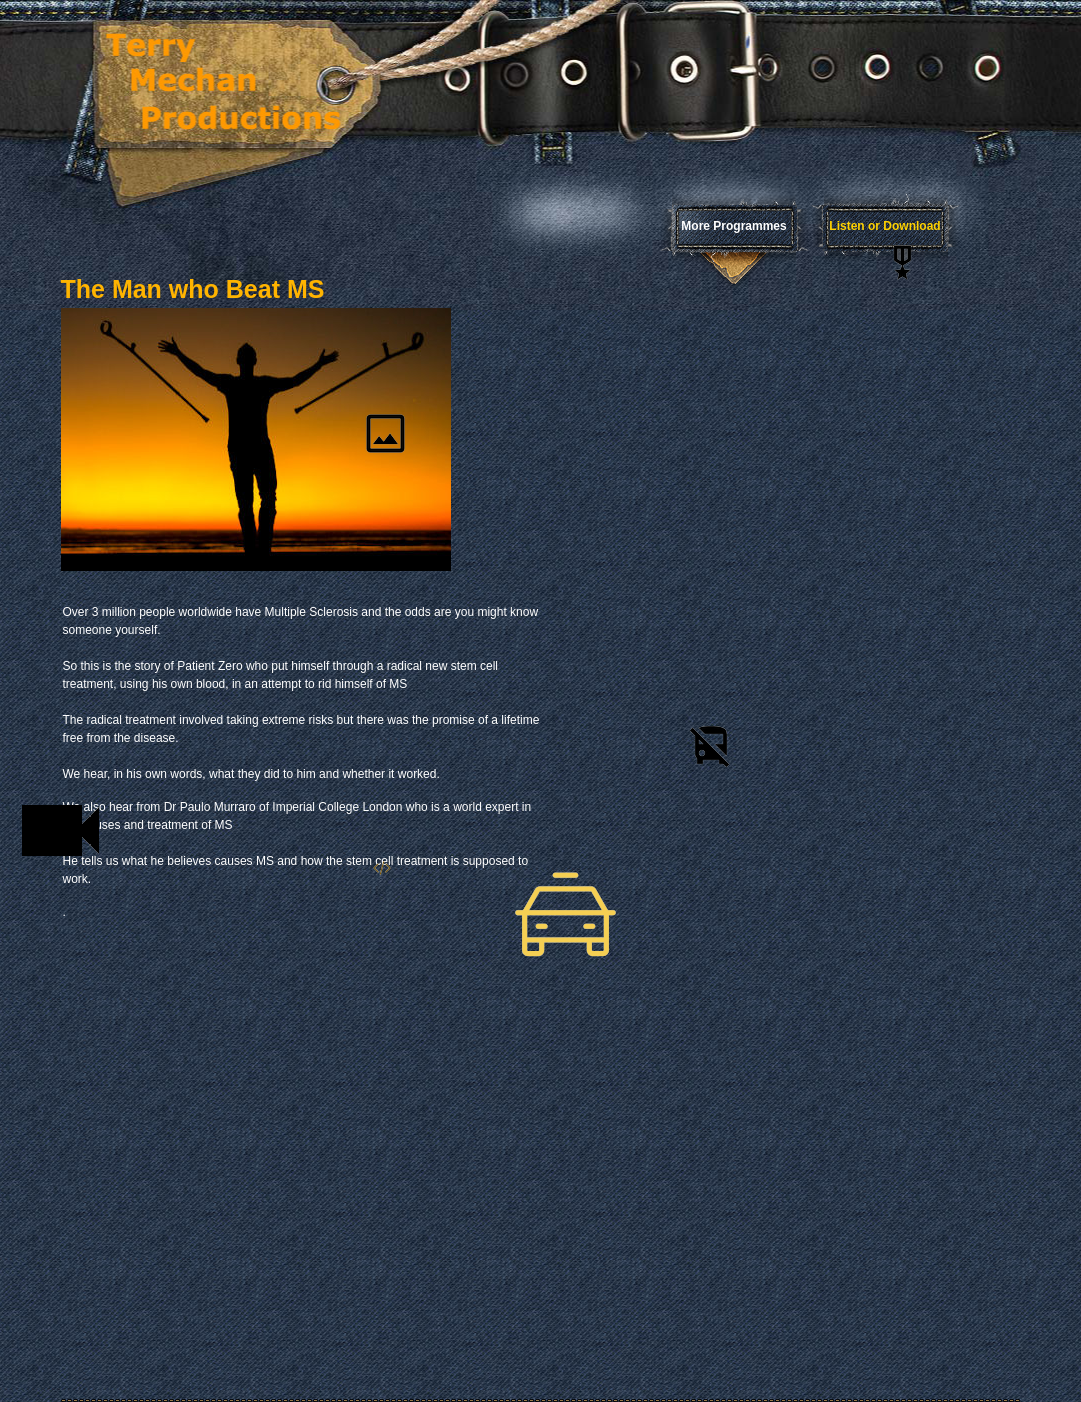 The image size is (1081, 1402). Describe the element at coordinates (382, 868) in the screenshot. I see `view or edit source code` at that location.